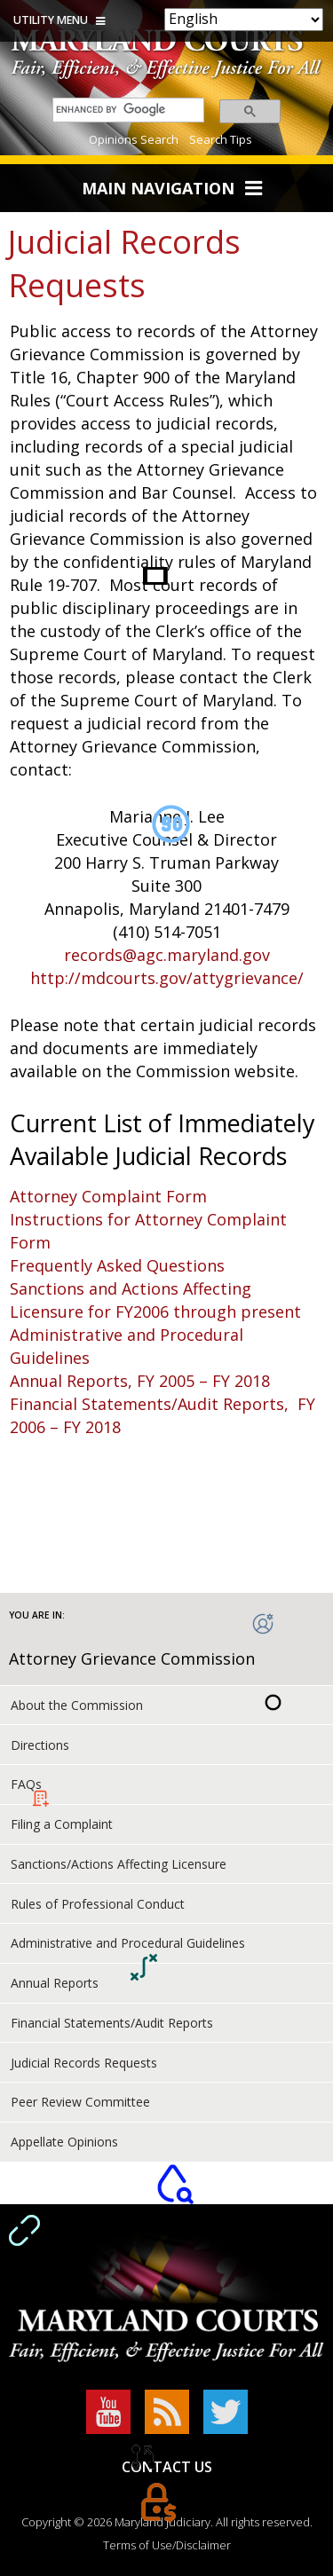 The height and width of the screenshot is (2576, 333). What do you see at coordinates (143, 2457) in the screenshot?
I see `create a new pull request` at bounding box center [143, 2457].